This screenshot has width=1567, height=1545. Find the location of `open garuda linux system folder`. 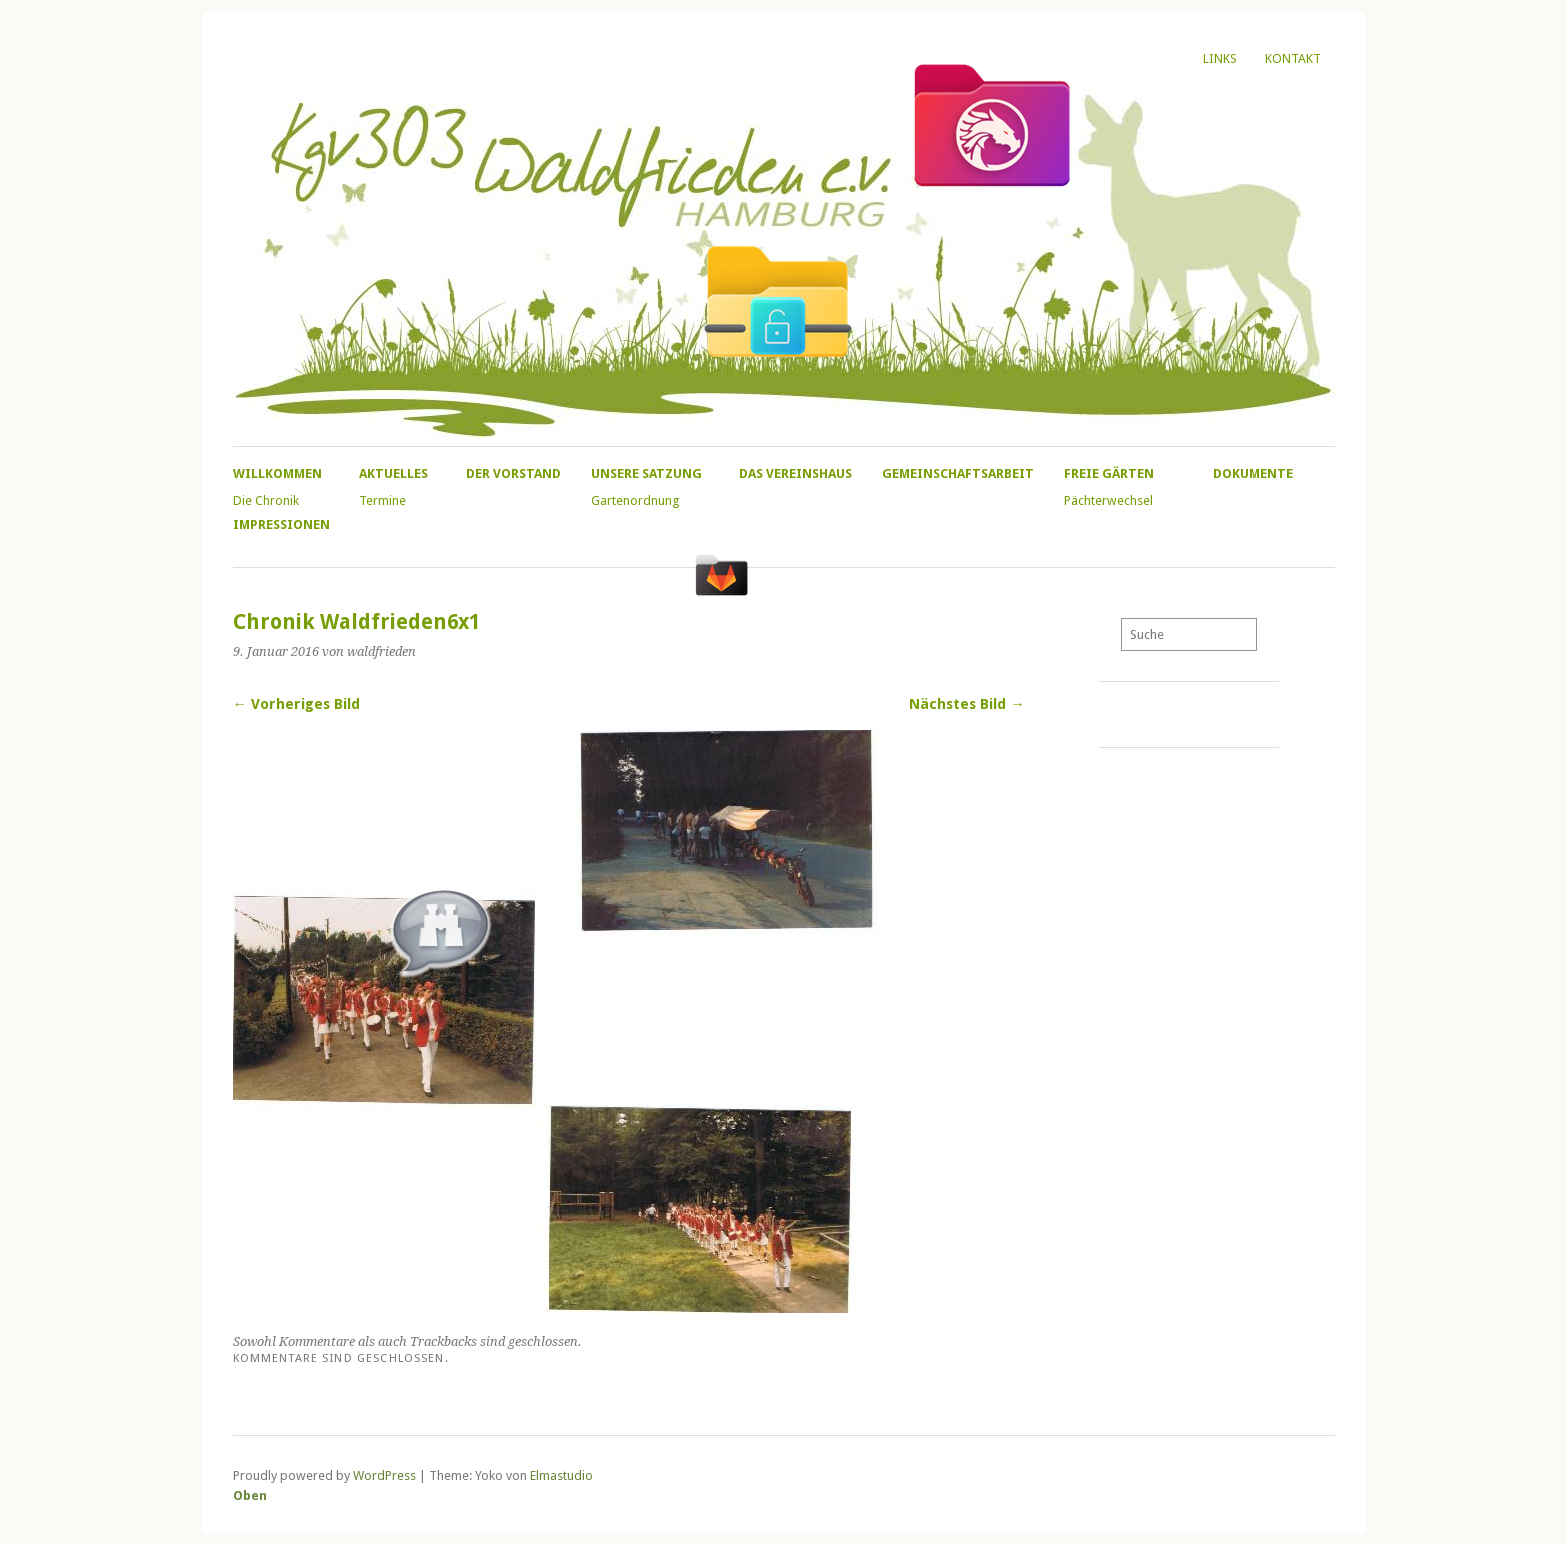

open garuda linux system folder is located at coordinates (991, 129).